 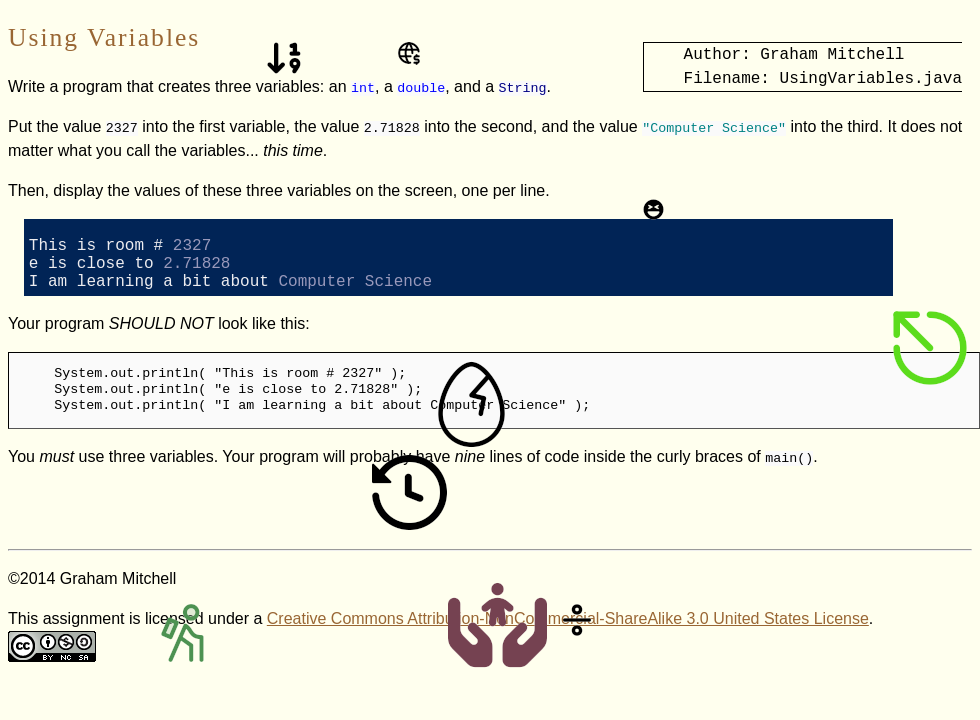 I want to click on access childcare or family services, so click(x=497, y=627).